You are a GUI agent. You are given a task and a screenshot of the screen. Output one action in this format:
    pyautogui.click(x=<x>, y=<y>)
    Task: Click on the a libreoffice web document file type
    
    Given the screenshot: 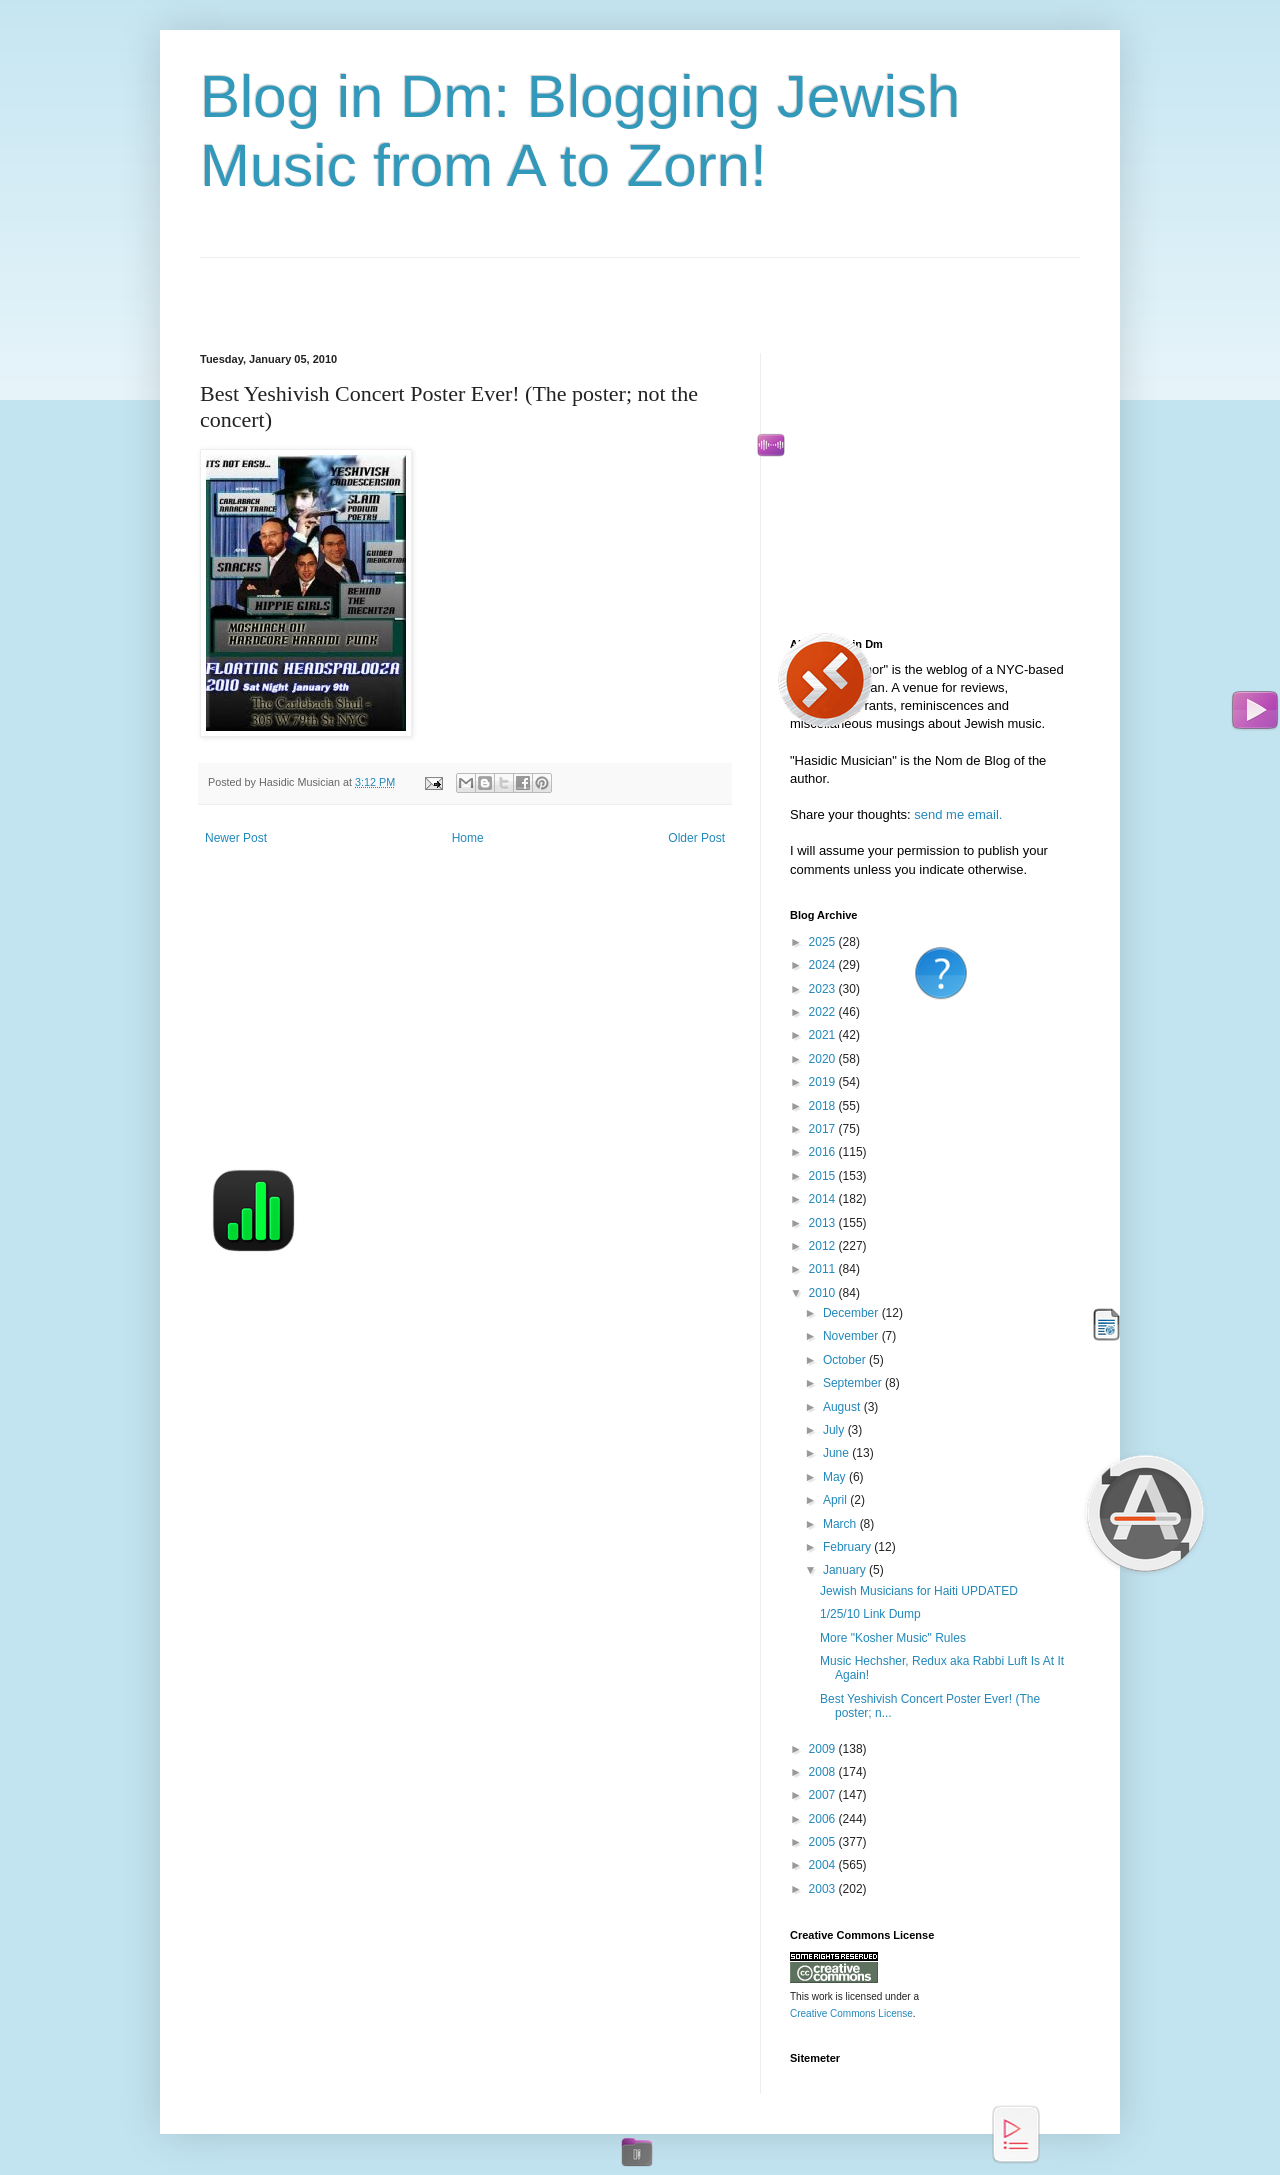 What is the action you would take?
    pyautogui.click(x=1106, y=1324)
    